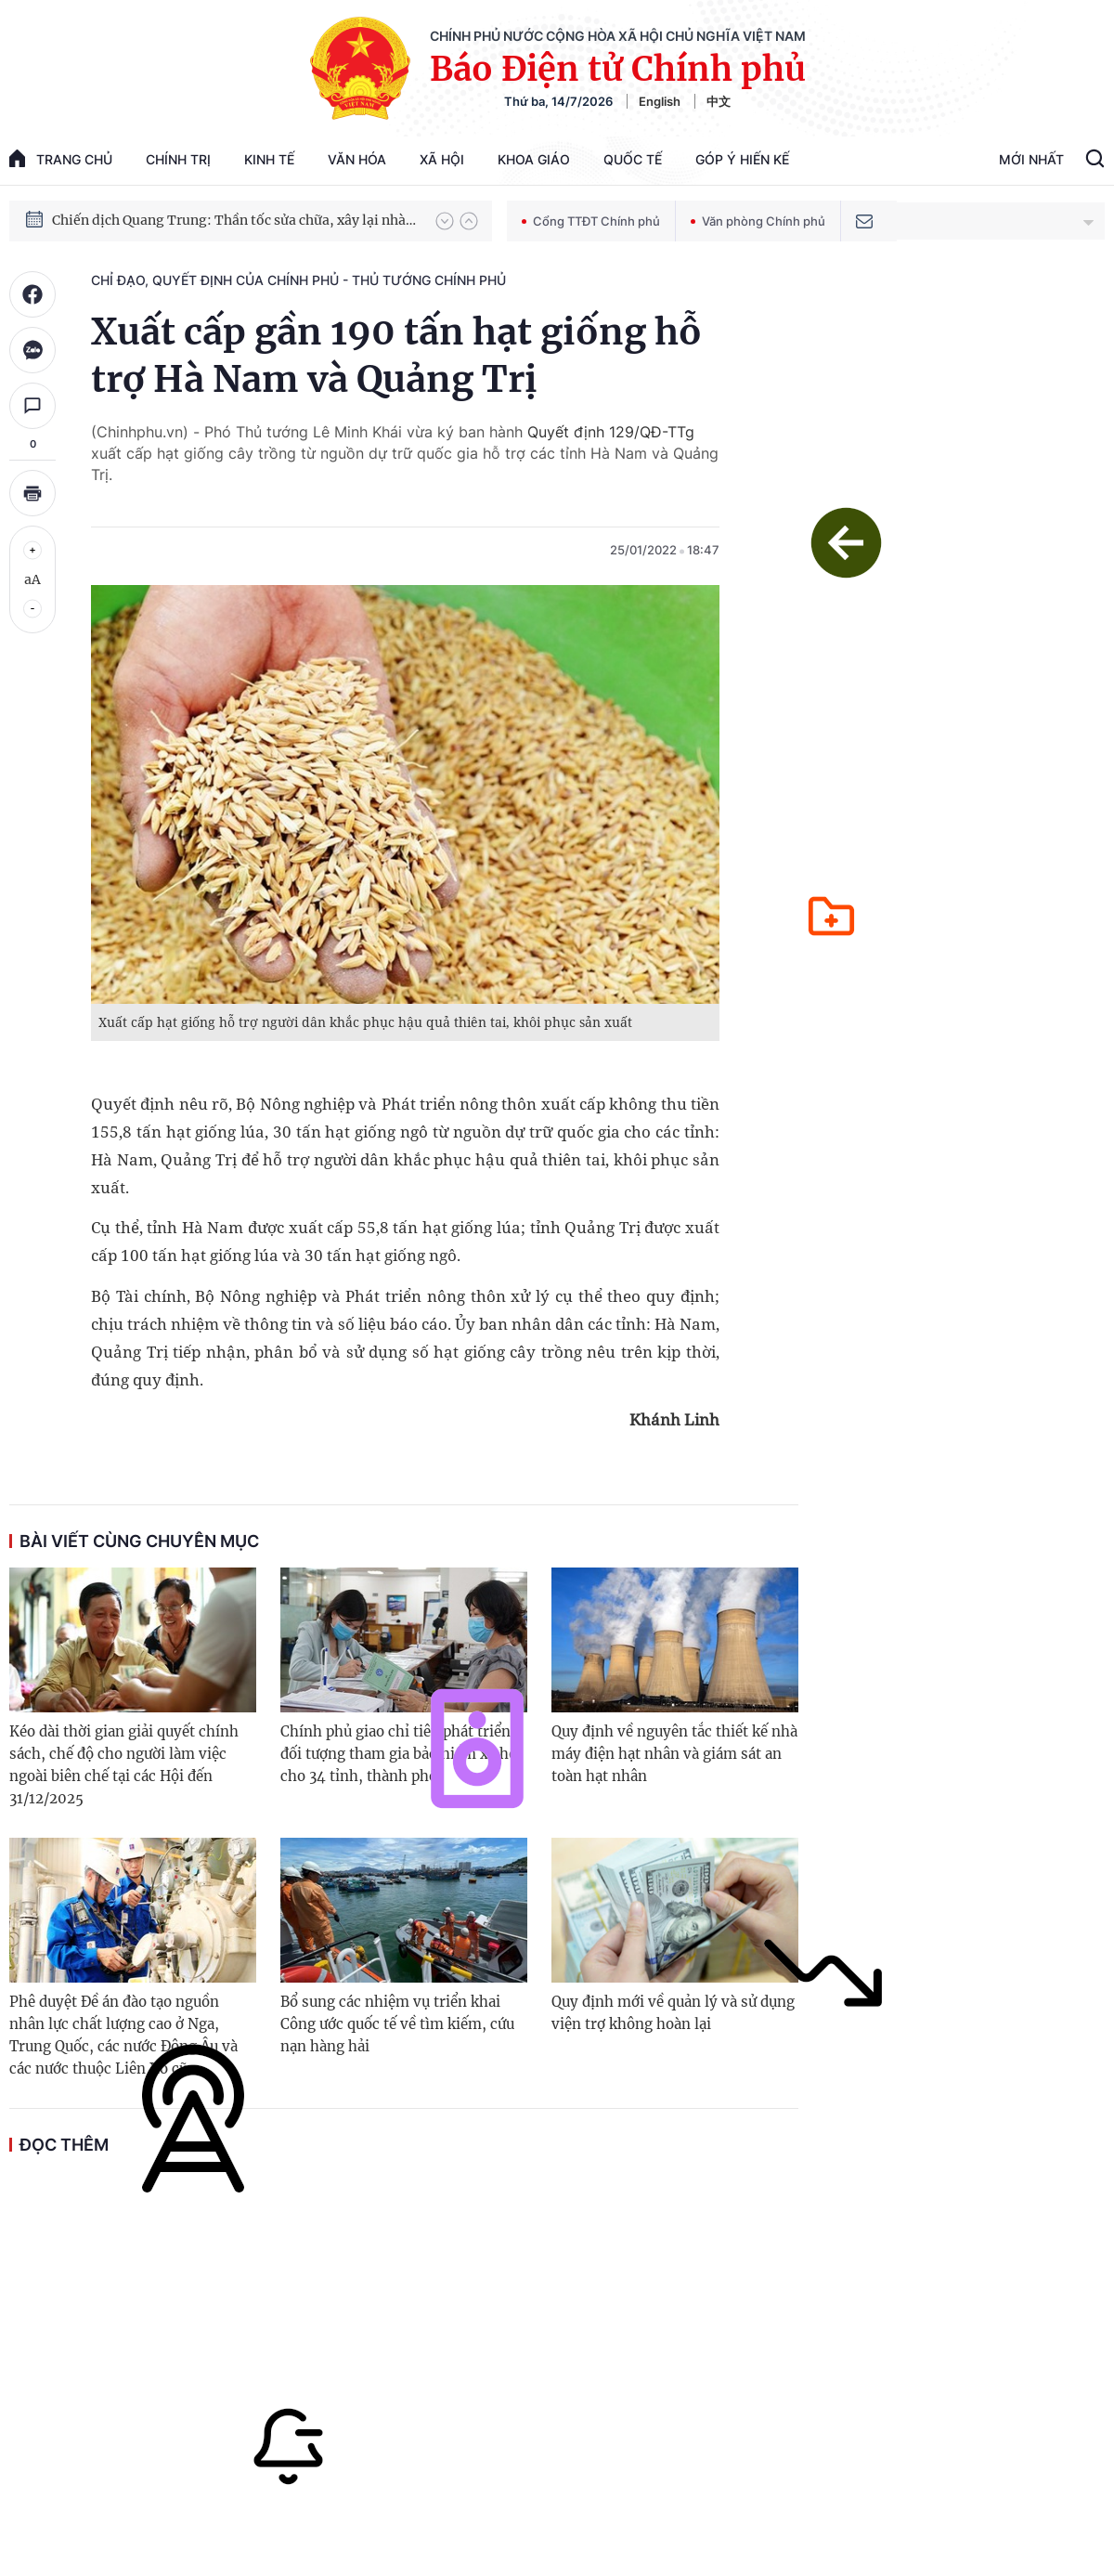 This screenshot has width=1114, height=2576. I want to click on remove a notification, so click(288, 2446).